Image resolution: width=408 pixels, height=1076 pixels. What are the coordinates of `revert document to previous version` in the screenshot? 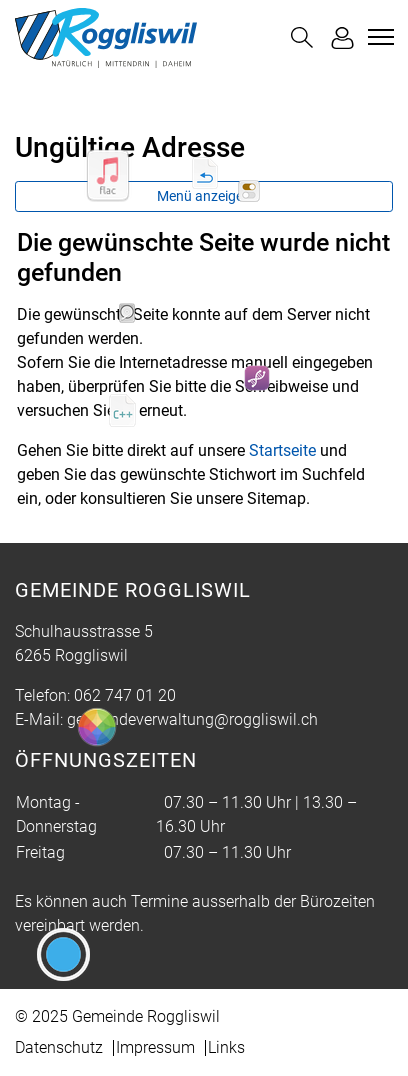 It's located at (205, 173).